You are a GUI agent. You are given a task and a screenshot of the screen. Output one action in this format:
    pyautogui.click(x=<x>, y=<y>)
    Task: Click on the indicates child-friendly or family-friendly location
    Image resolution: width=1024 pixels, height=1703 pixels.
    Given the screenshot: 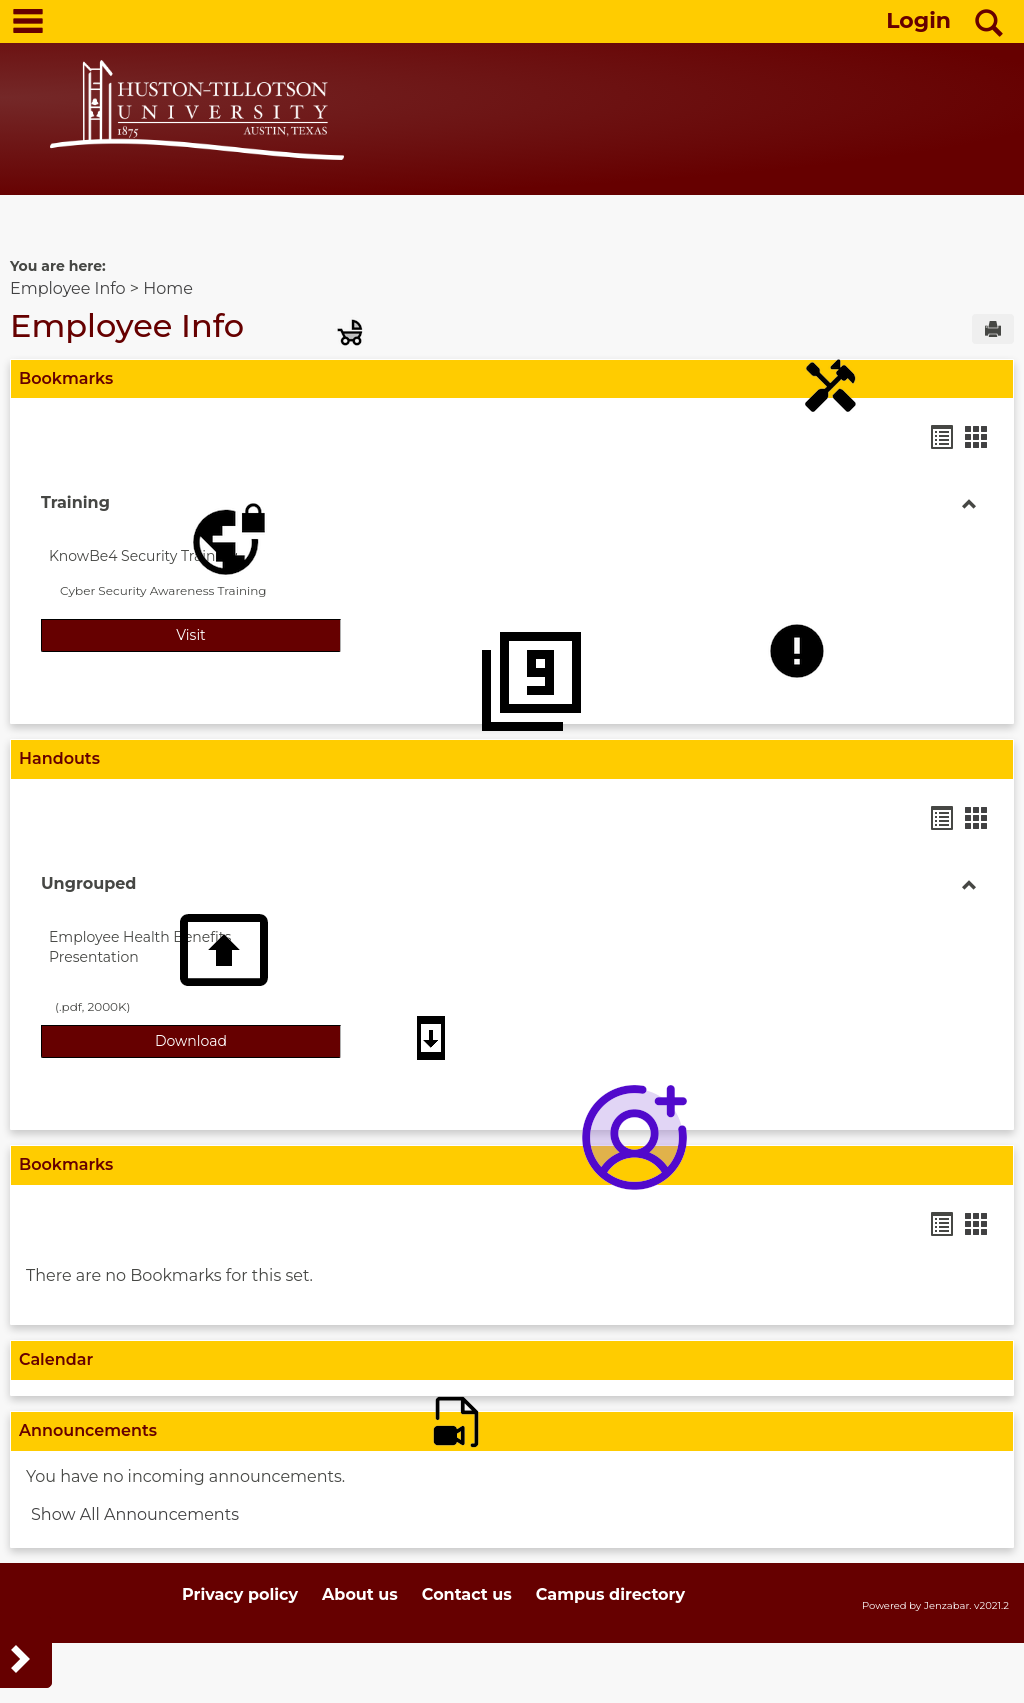 What is the action you would take?
    pyautogui.click(x=350, y=332)
    